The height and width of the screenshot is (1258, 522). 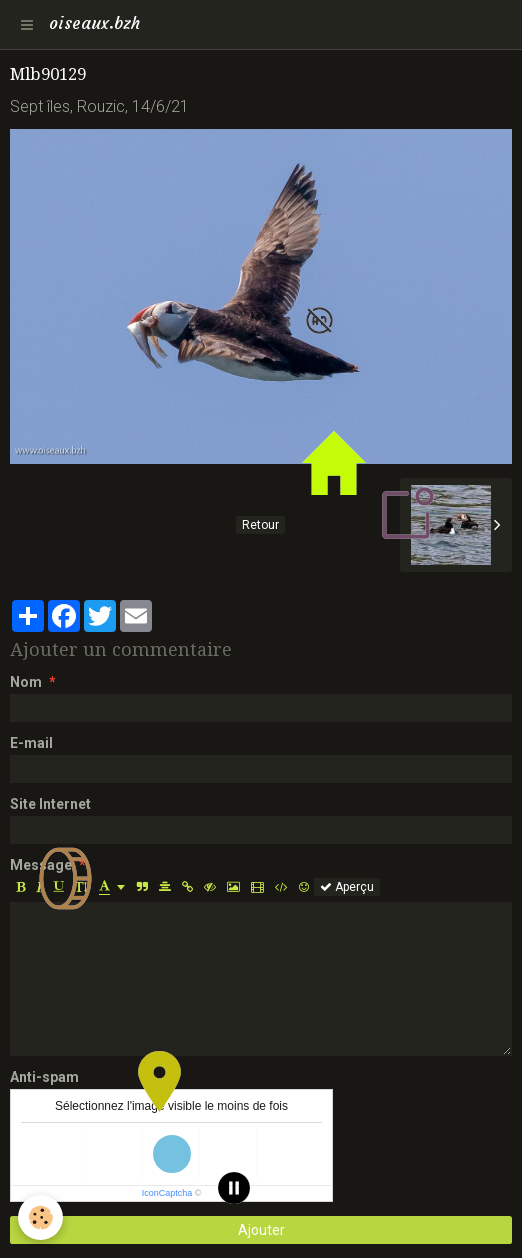 What do you see at coordinates (319, 320) in the screenshot?
I see `ad-free mode enabled` at bounding box center [319, 320].